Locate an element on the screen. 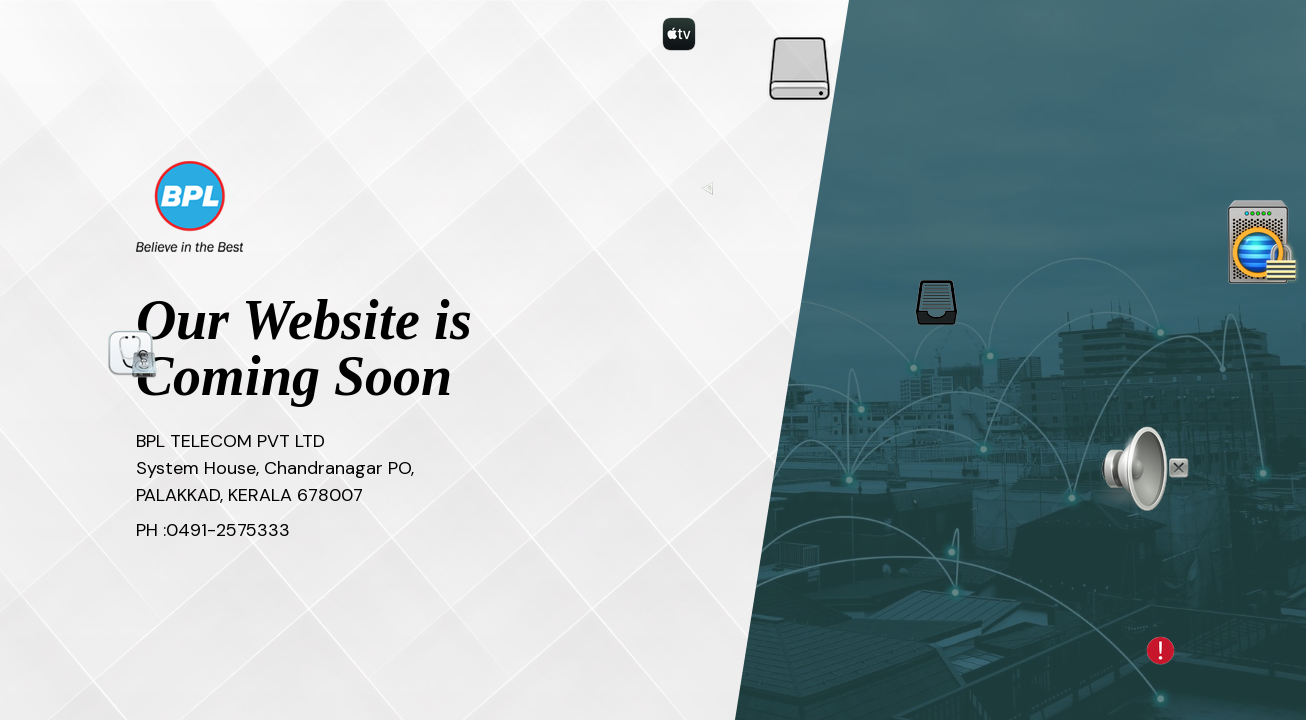 The width and height of the screenshot is (1306, 720). access external drive in sidebar is located at coordinates (799, 68).